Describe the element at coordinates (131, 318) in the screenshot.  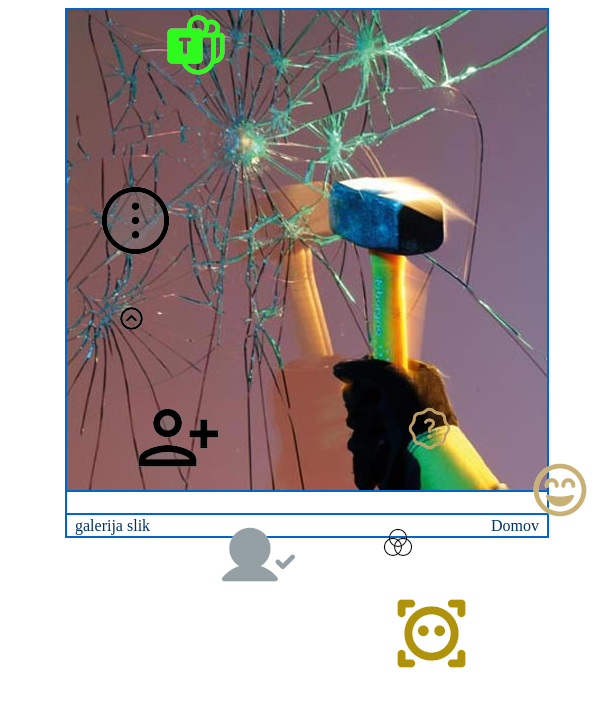
I see `scroll to top of page` at that location.